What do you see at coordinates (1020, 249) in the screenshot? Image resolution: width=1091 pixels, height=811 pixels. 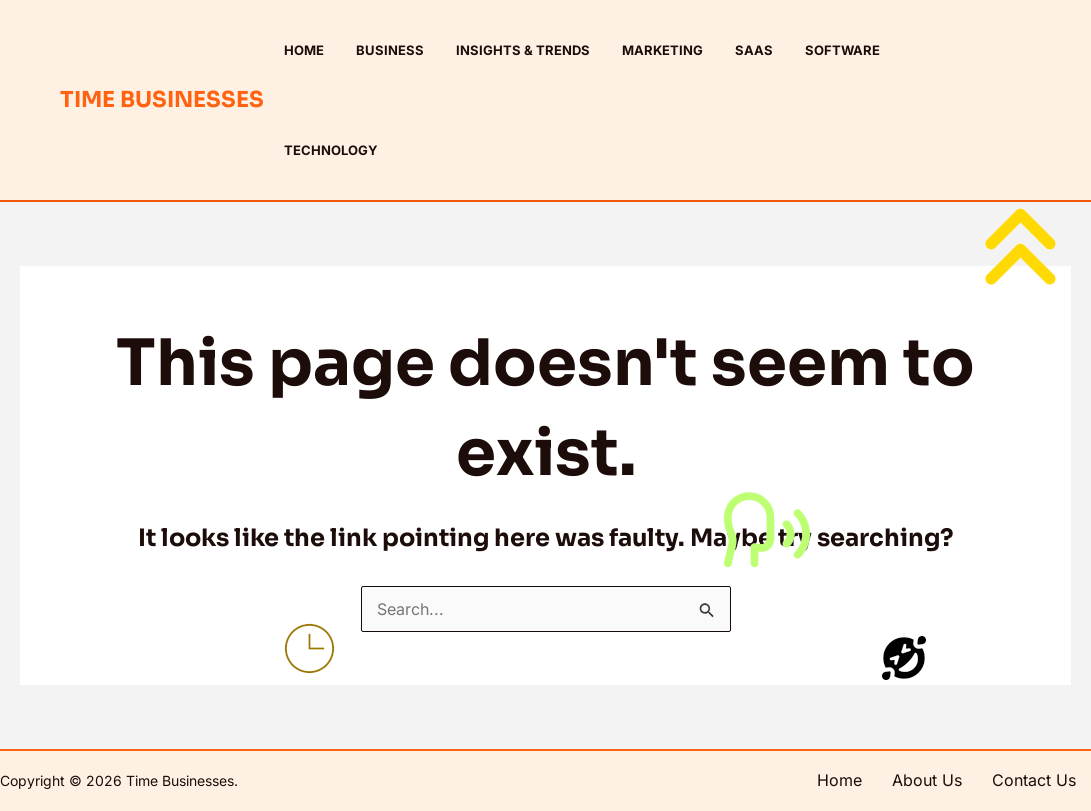 I see `scroll to top of page` at bounding box center [1020, 249].